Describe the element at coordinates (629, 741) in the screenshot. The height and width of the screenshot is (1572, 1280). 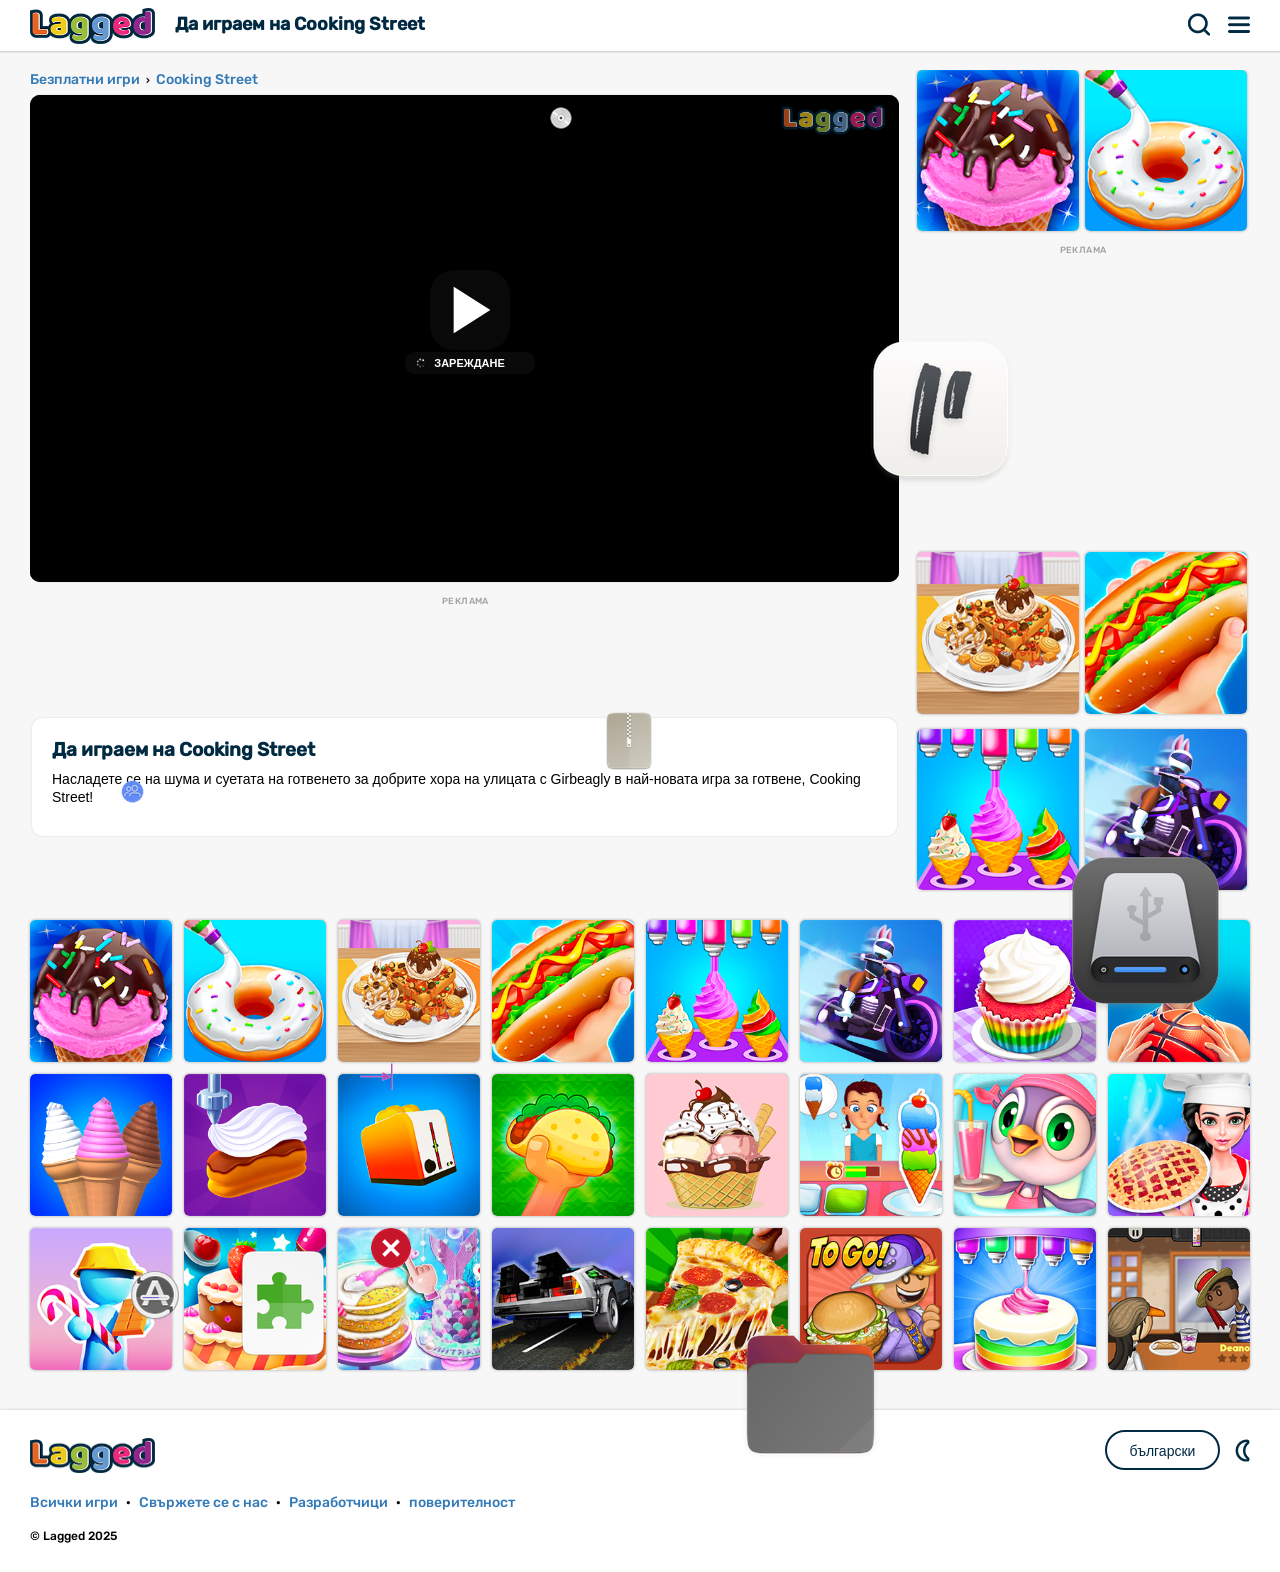
I see `open the archive manager application` at that location.